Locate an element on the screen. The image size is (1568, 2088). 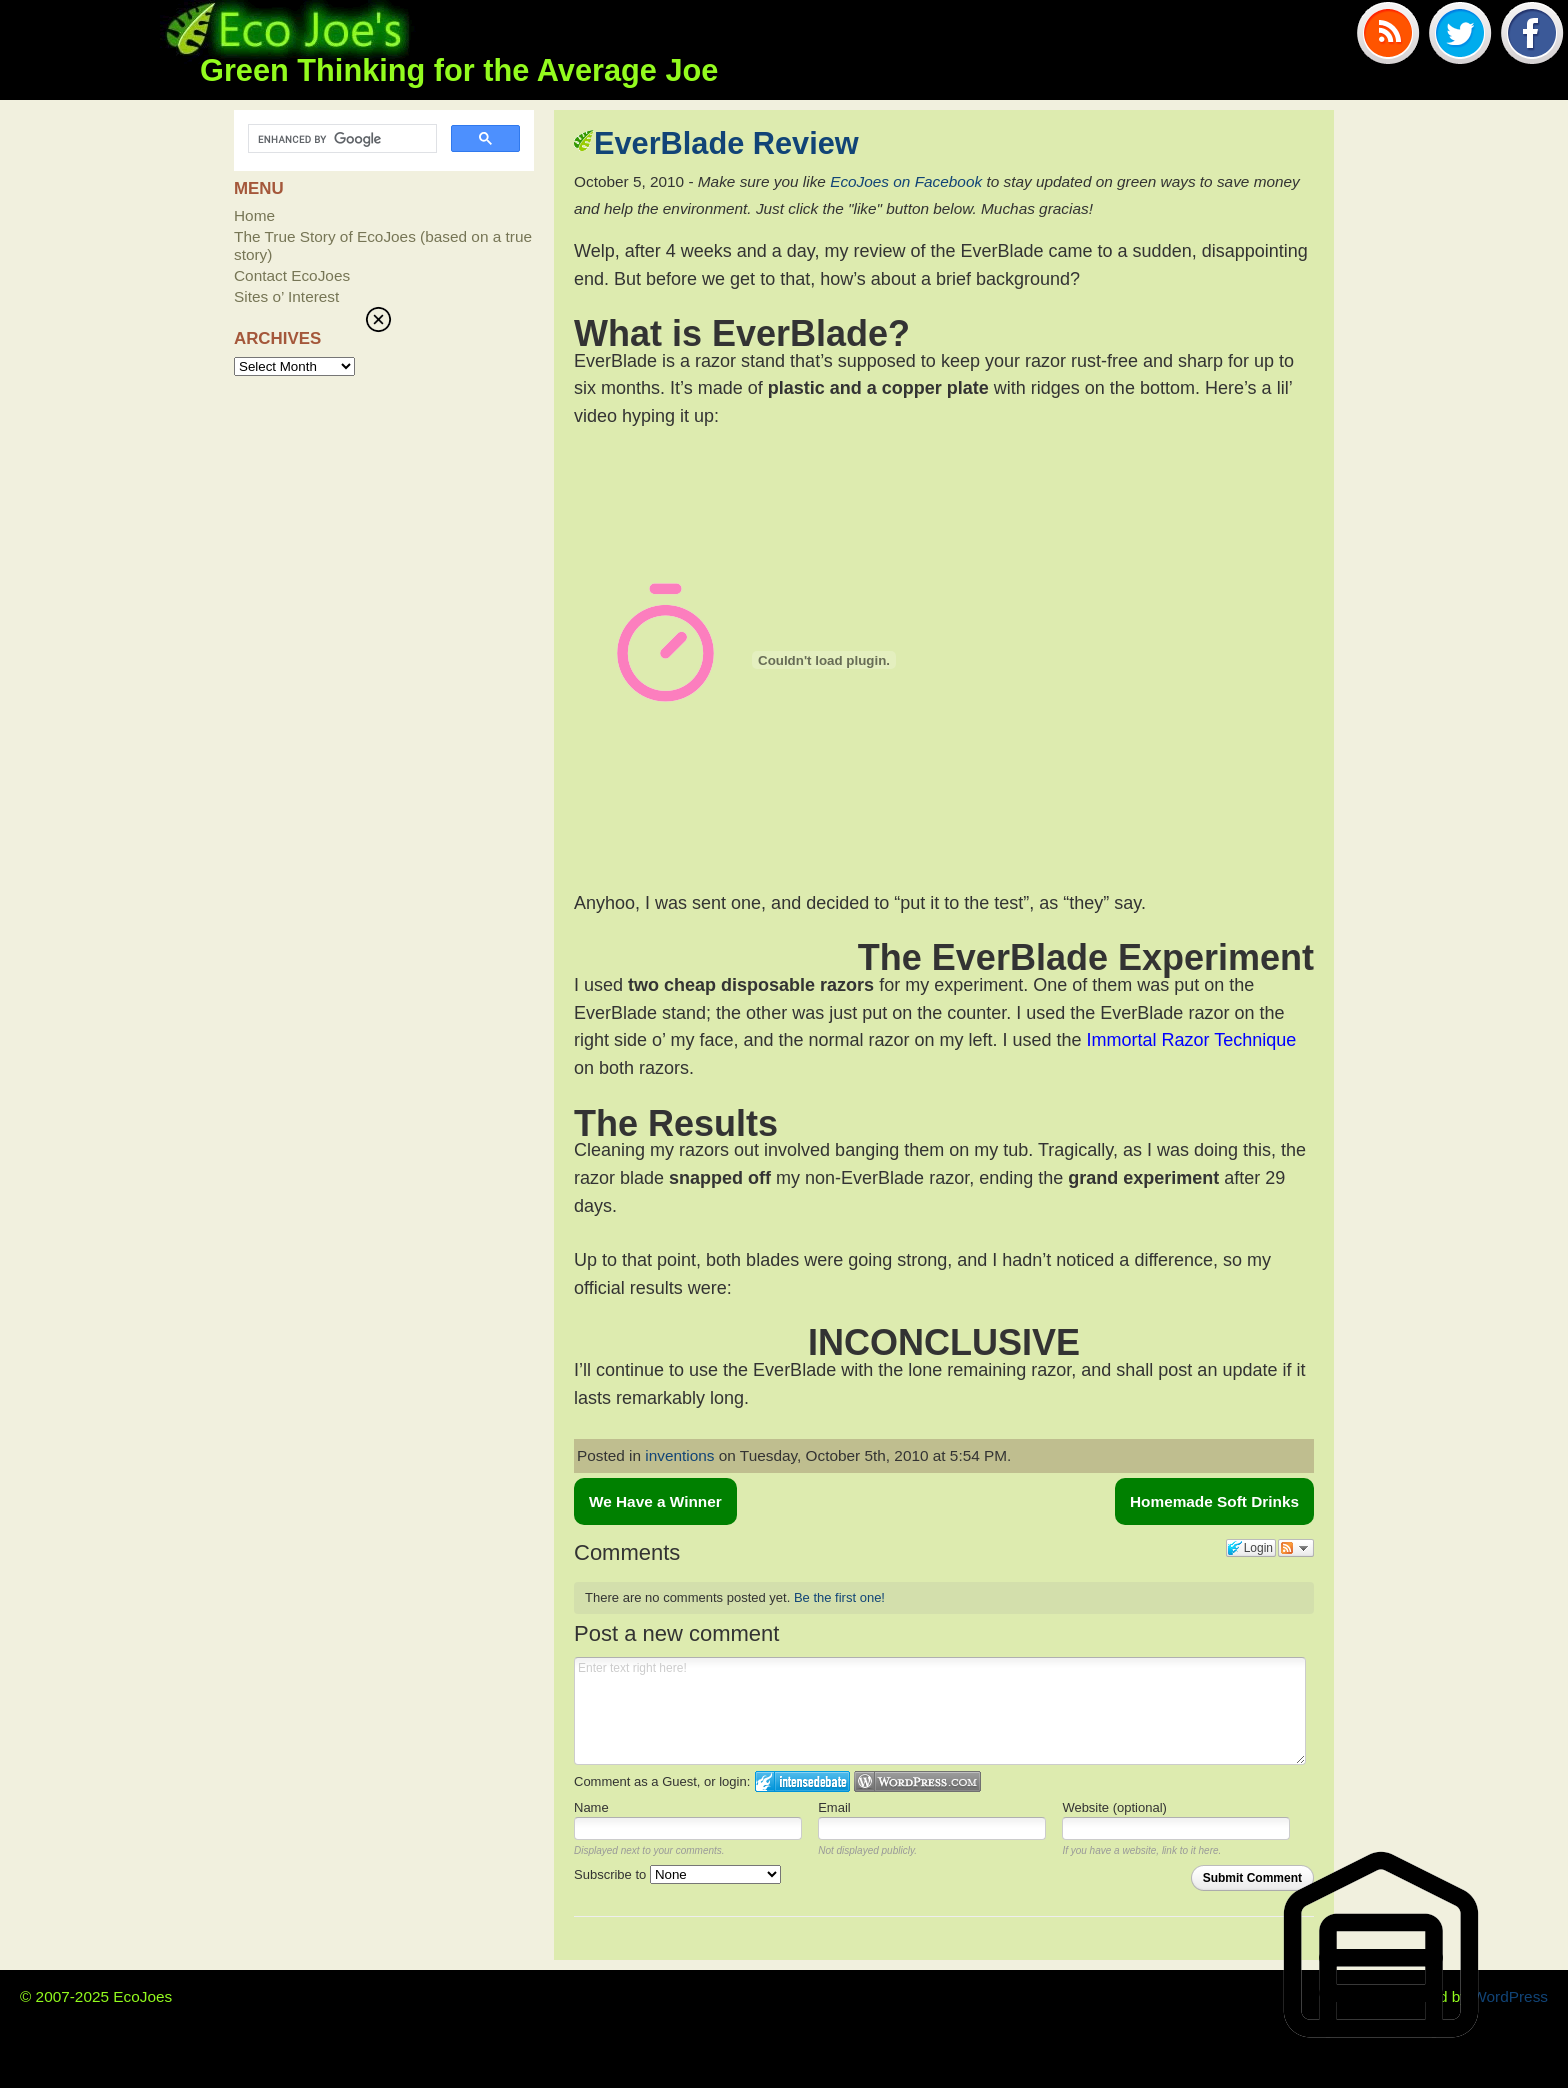
close or dismiss a dialog is located at coordinates (378, 319).